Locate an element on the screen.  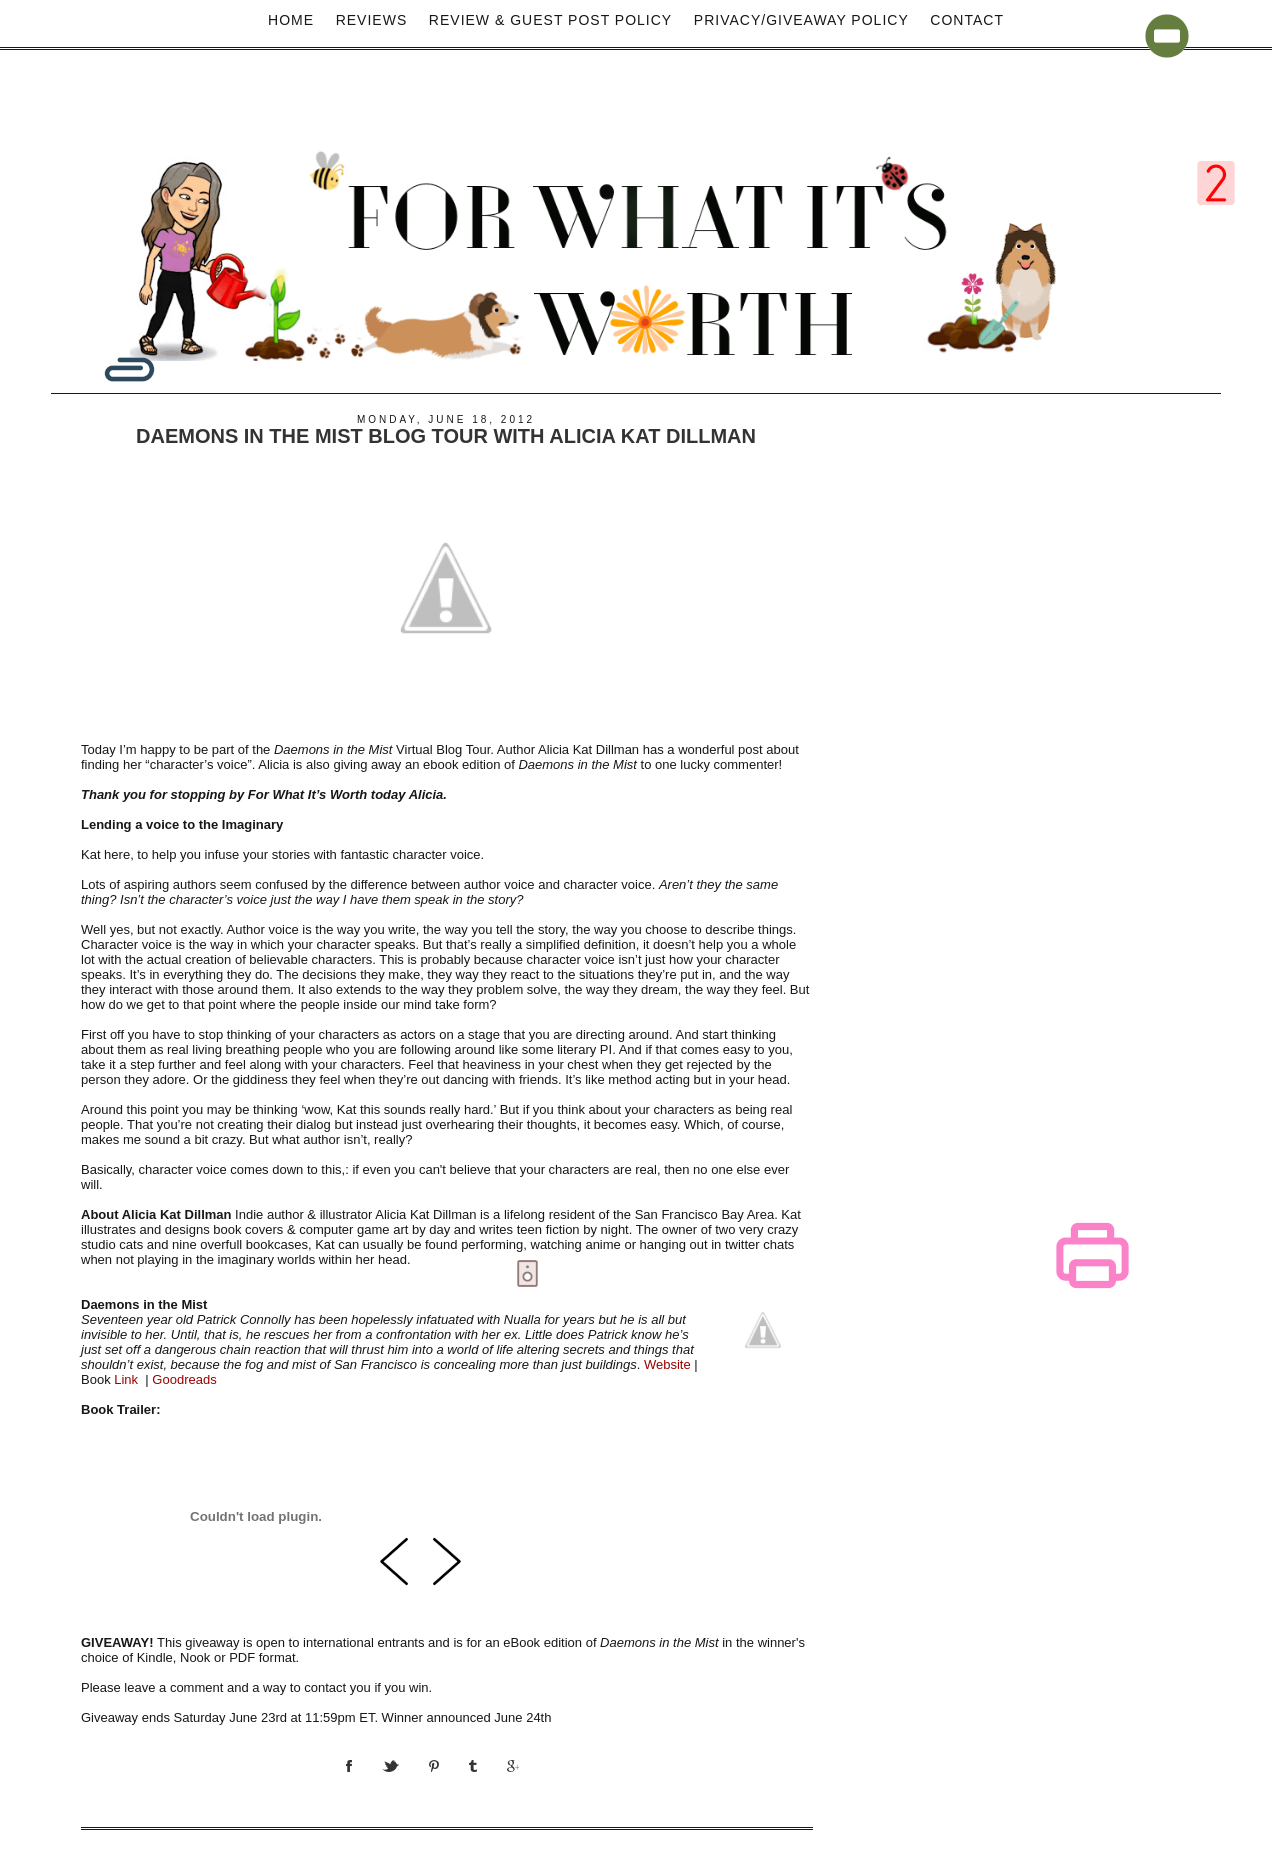
adjust speaker or audio output settings is located at coordinates (527, 1273).